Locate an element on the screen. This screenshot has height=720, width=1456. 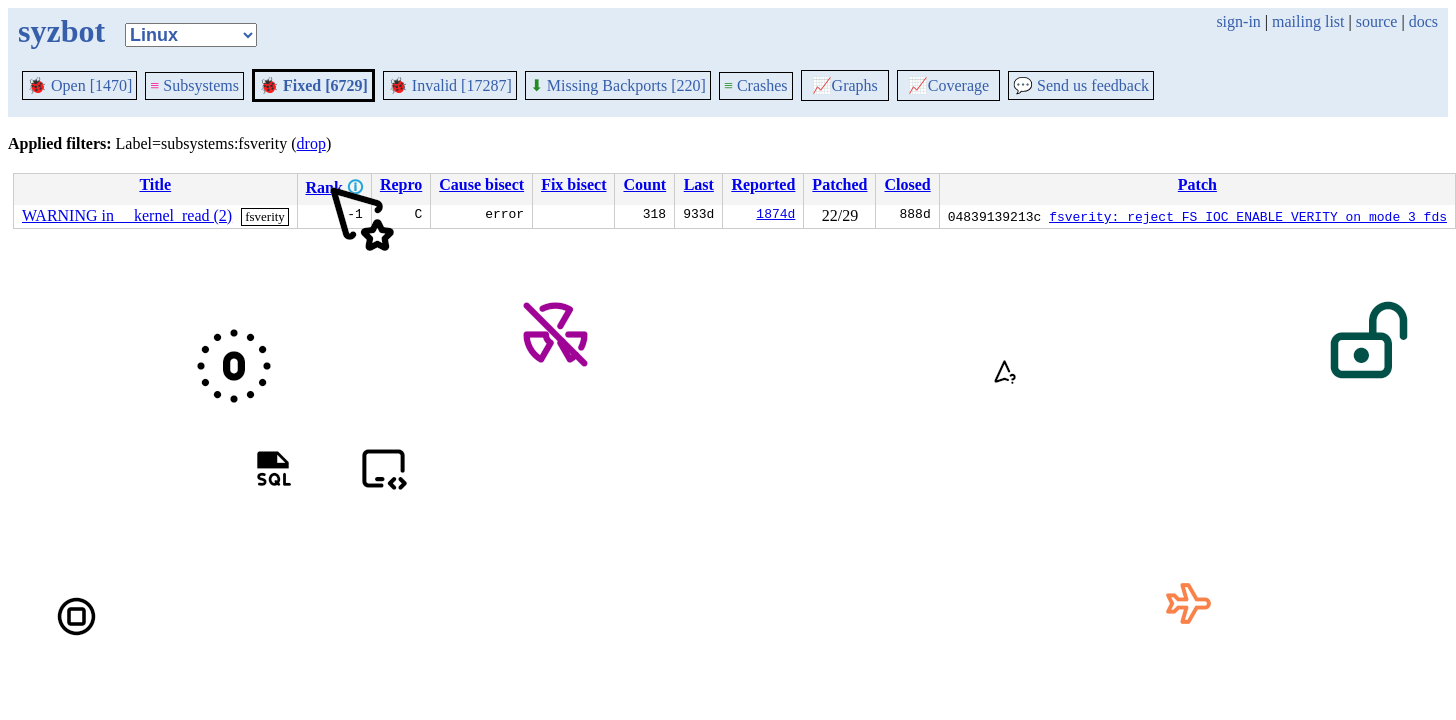
open an SQL database file is located at coordinates (273, 470).